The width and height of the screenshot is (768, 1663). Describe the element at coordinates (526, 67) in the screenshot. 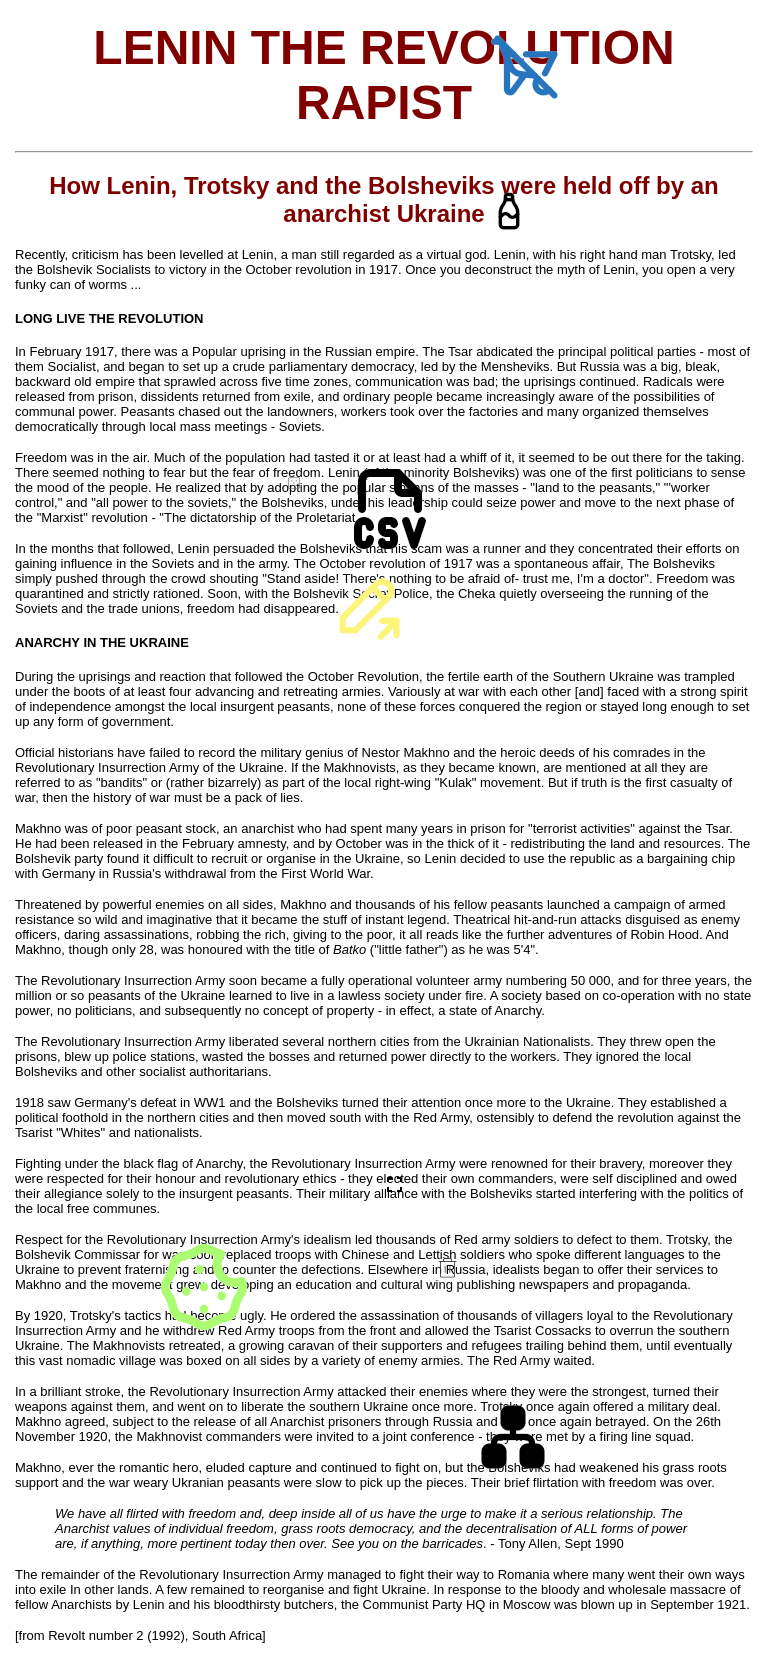

I see `remove item from garden cart` at that location.